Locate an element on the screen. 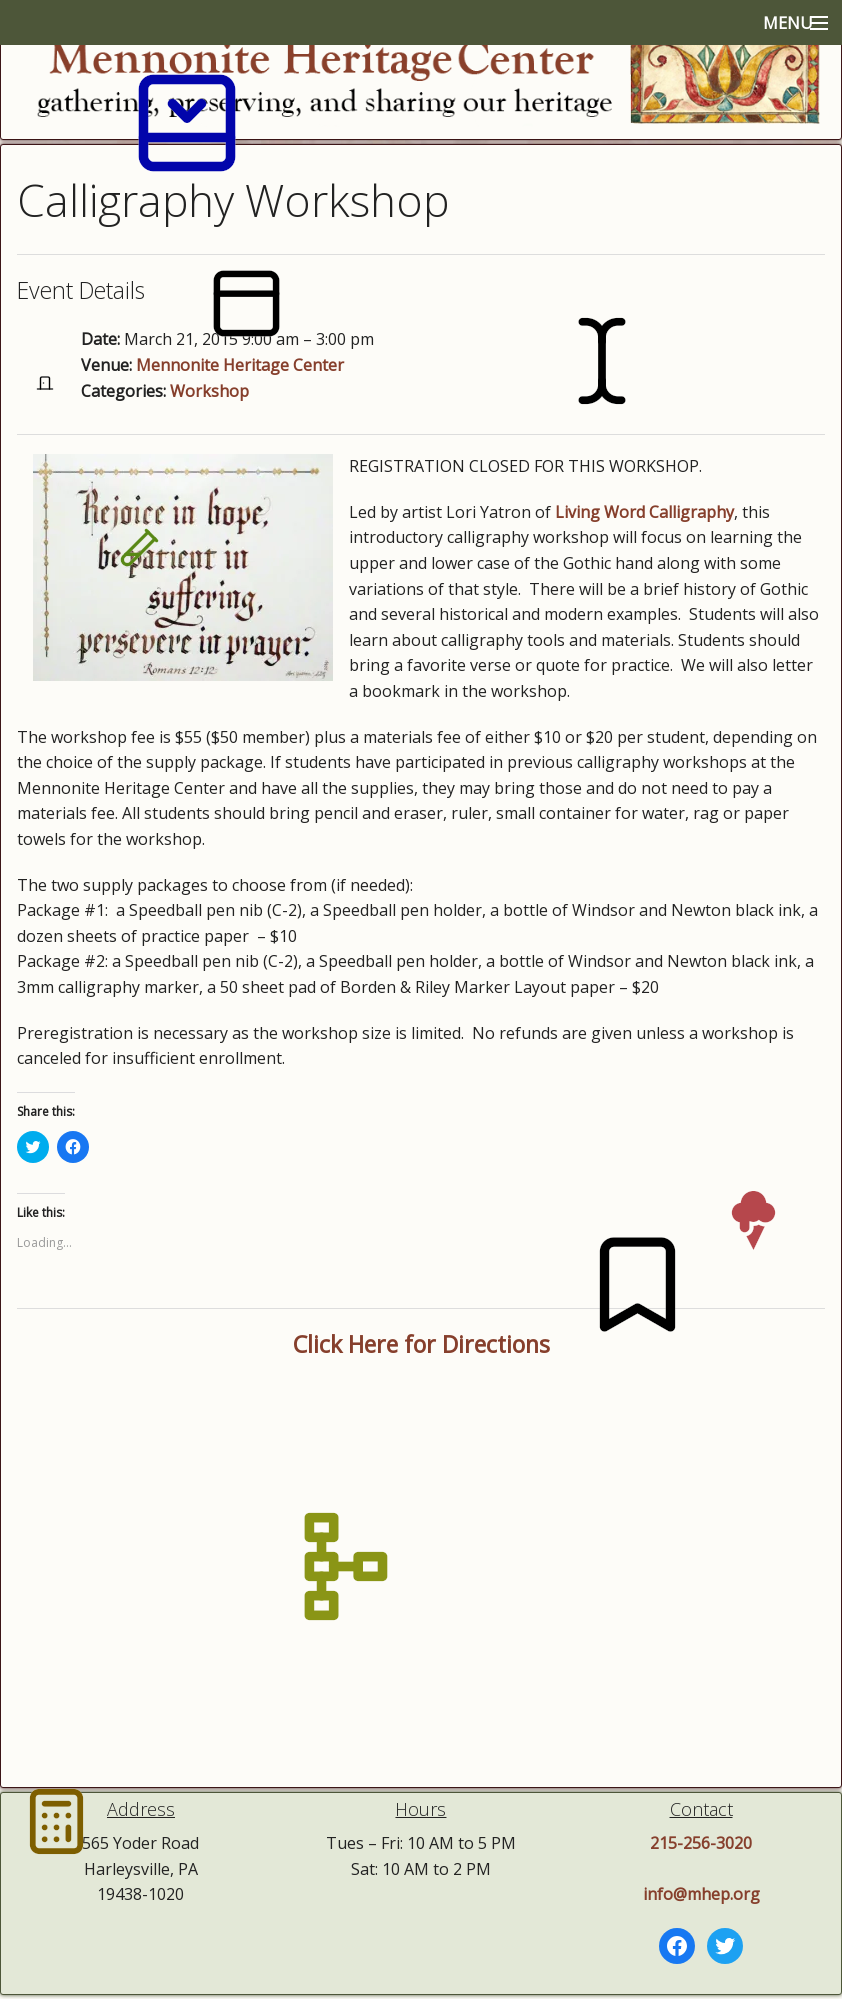 The image size is (842, 1999). browse dessert or ice cream options is located at coordinates (753, 1220).